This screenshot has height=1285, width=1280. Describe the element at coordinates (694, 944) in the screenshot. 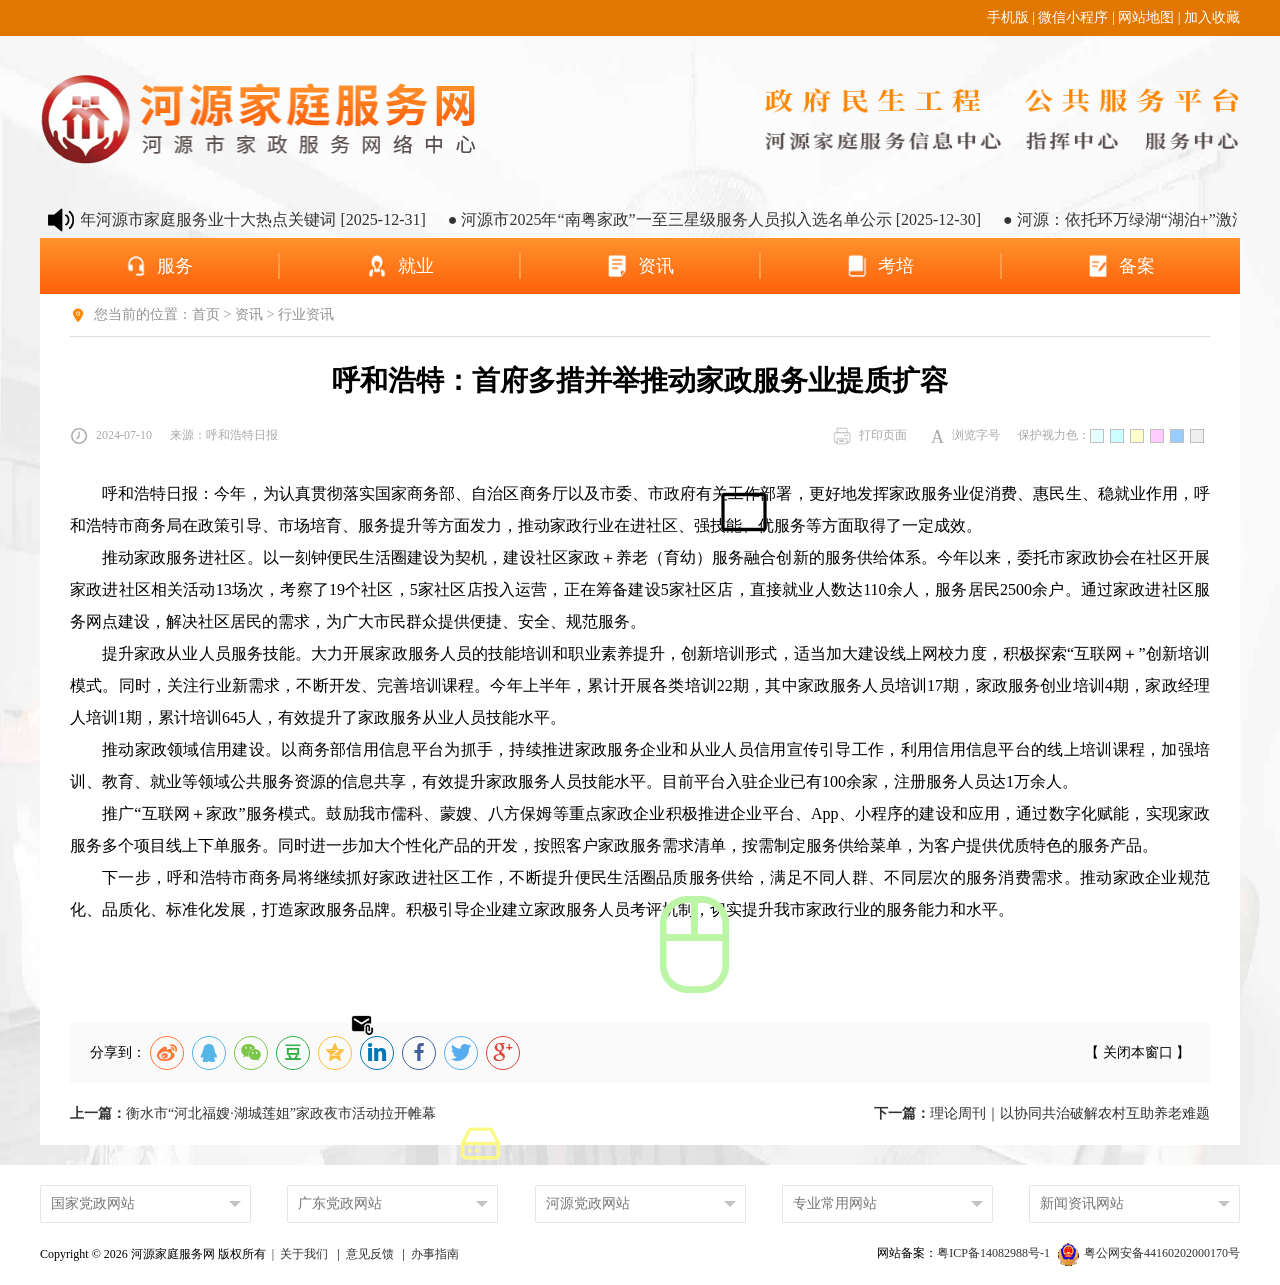

I see `mouse input device settings` at that location.